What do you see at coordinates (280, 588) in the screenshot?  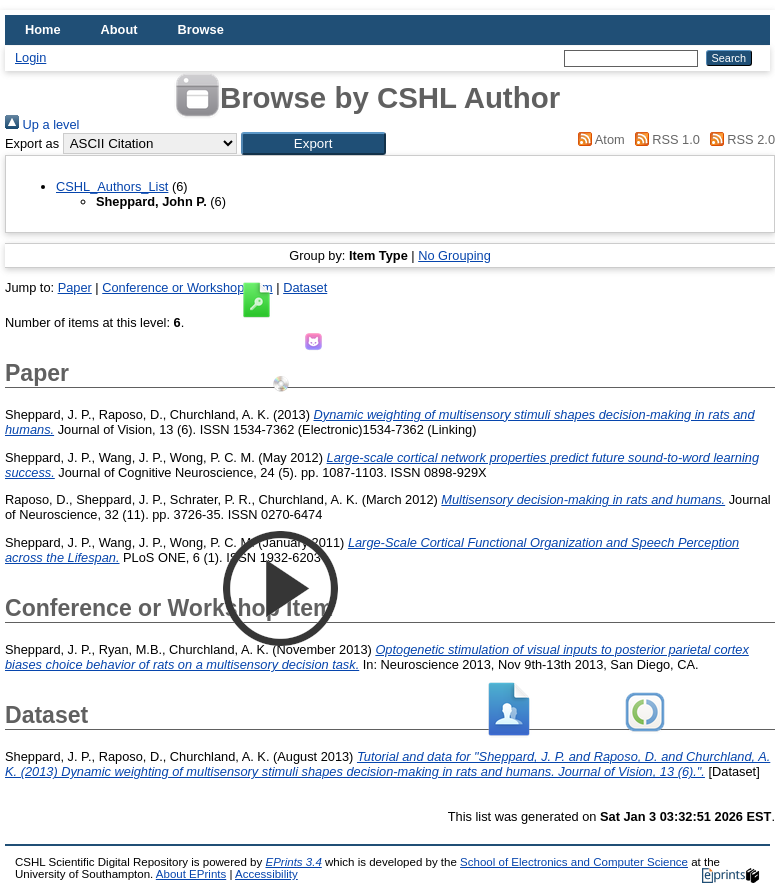 I see `start or resume a process` at bounding box center [280, 588].